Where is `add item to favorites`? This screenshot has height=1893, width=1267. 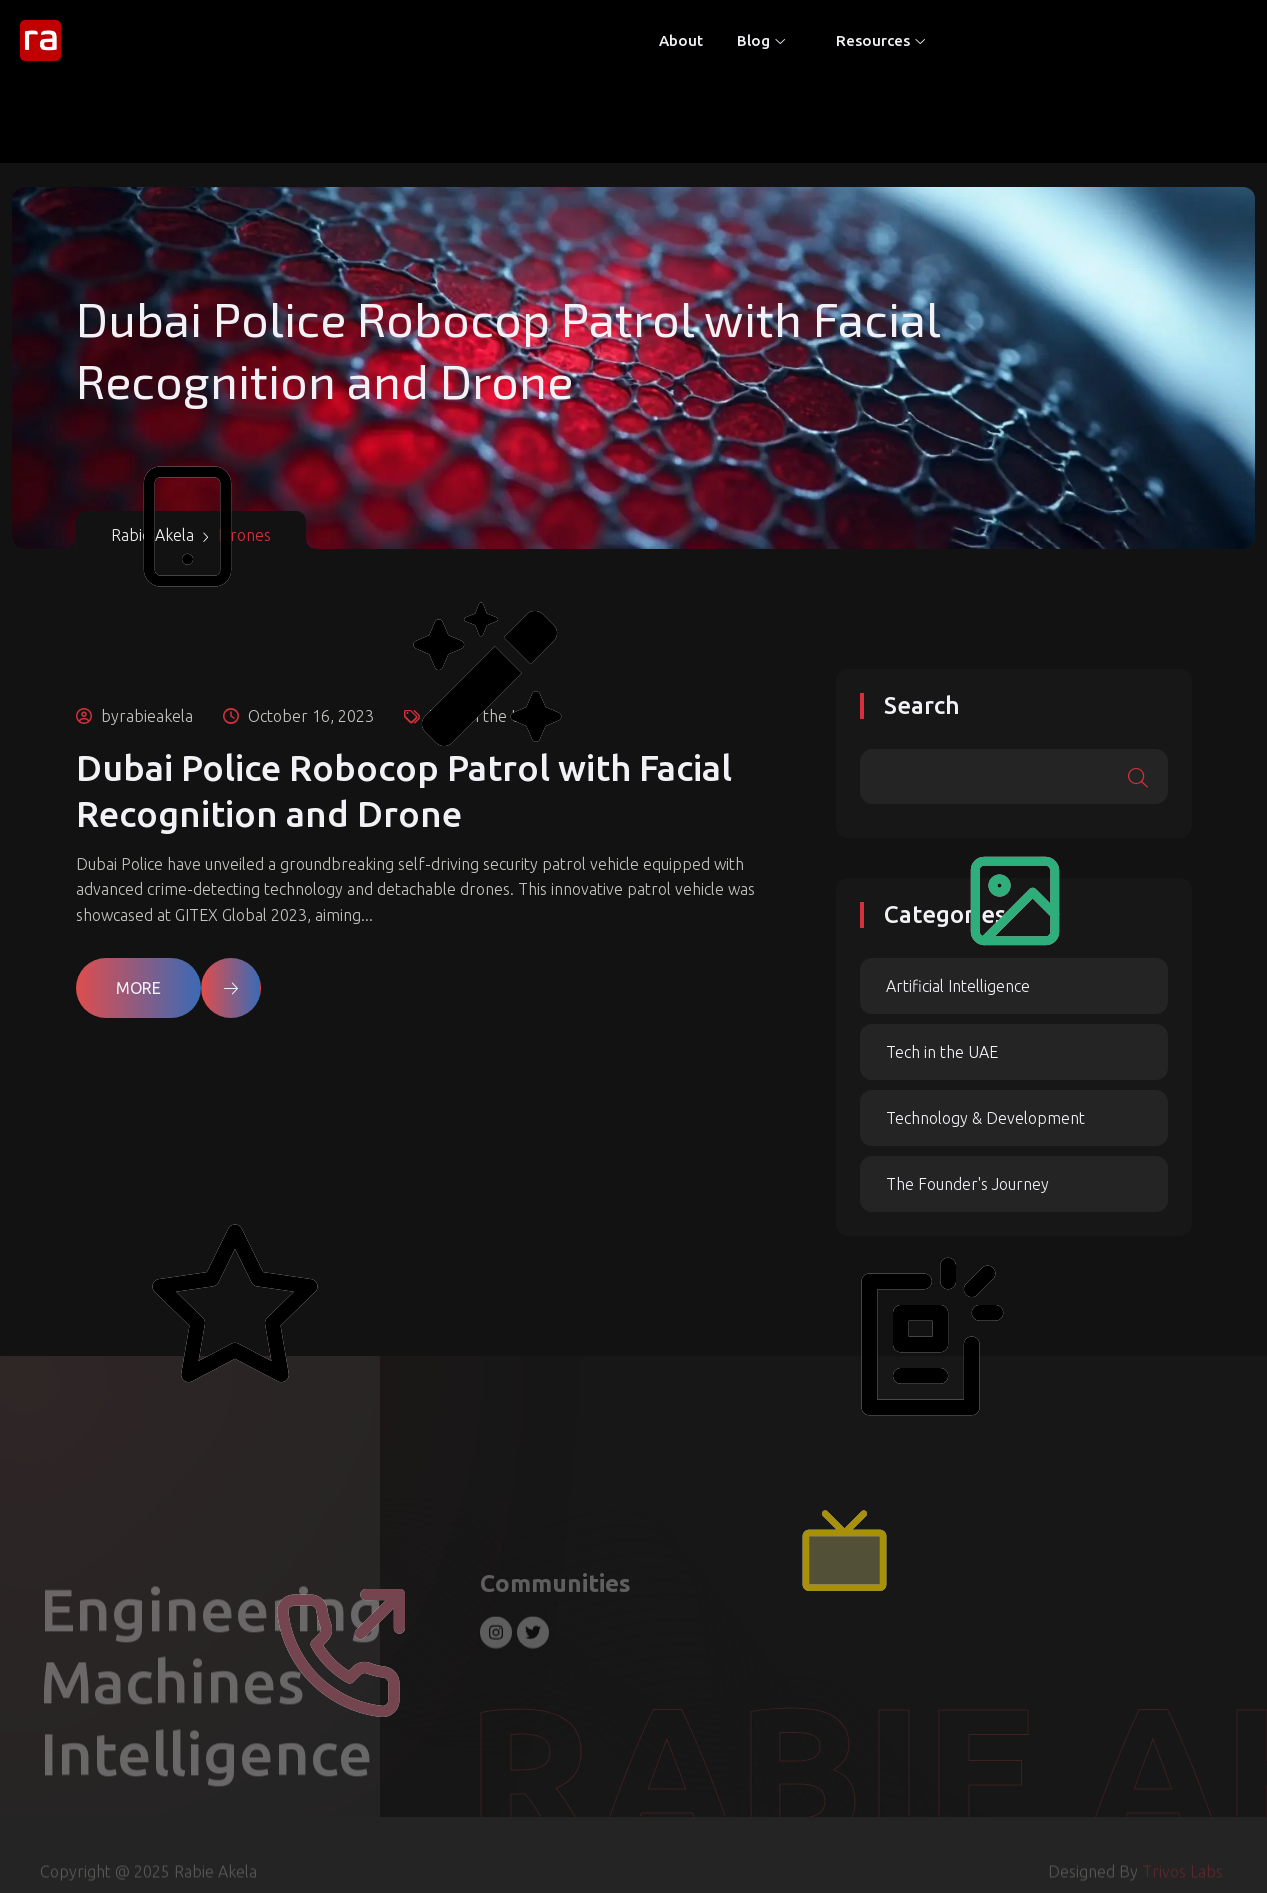
add item to favorites is located at coordinates (235, 1307).